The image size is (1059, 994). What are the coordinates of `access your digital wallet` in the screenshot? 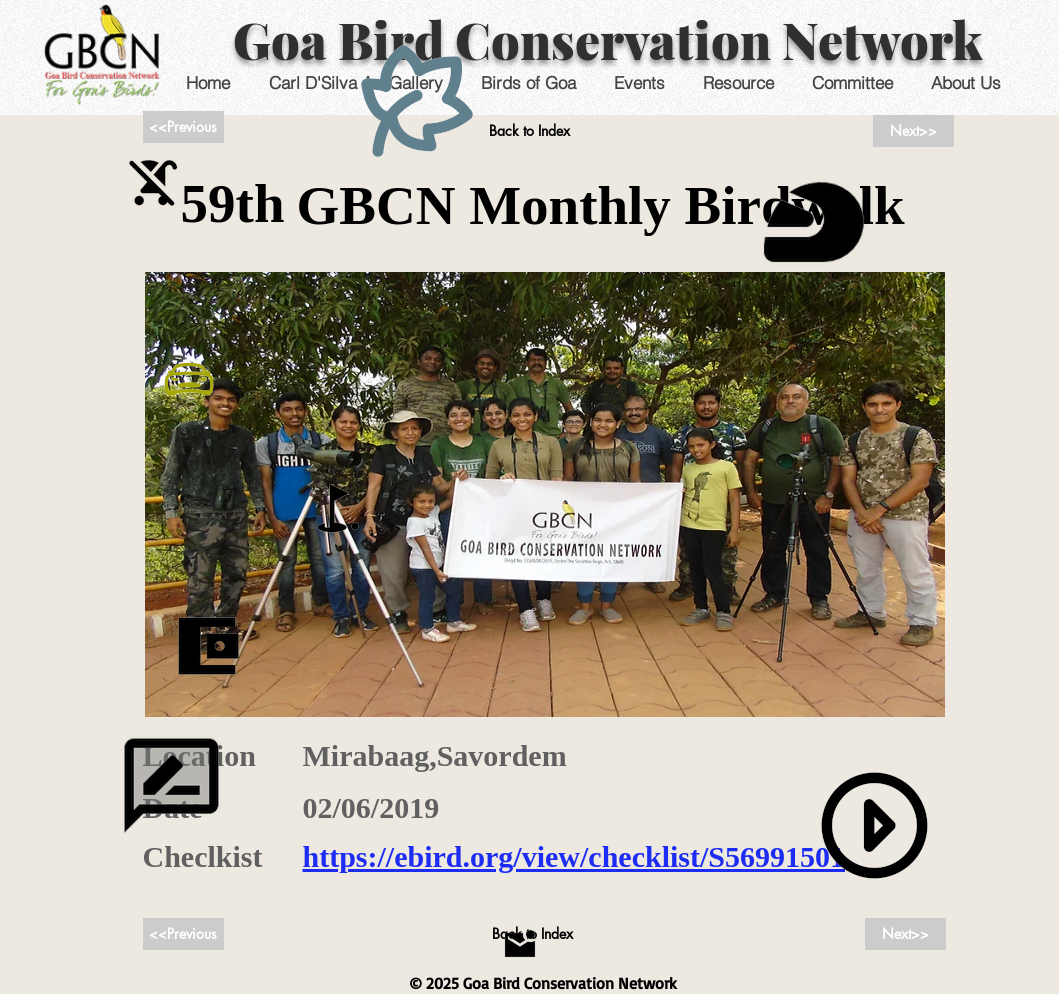 It's located at (207, 646).